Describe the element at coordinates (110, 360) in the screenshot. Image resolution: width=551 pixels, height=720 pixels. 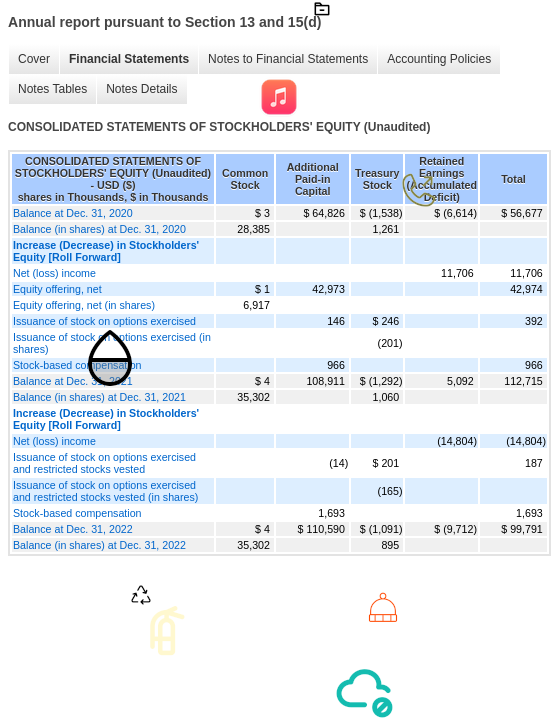
I see `adjust humidity or moisture level` at that location.